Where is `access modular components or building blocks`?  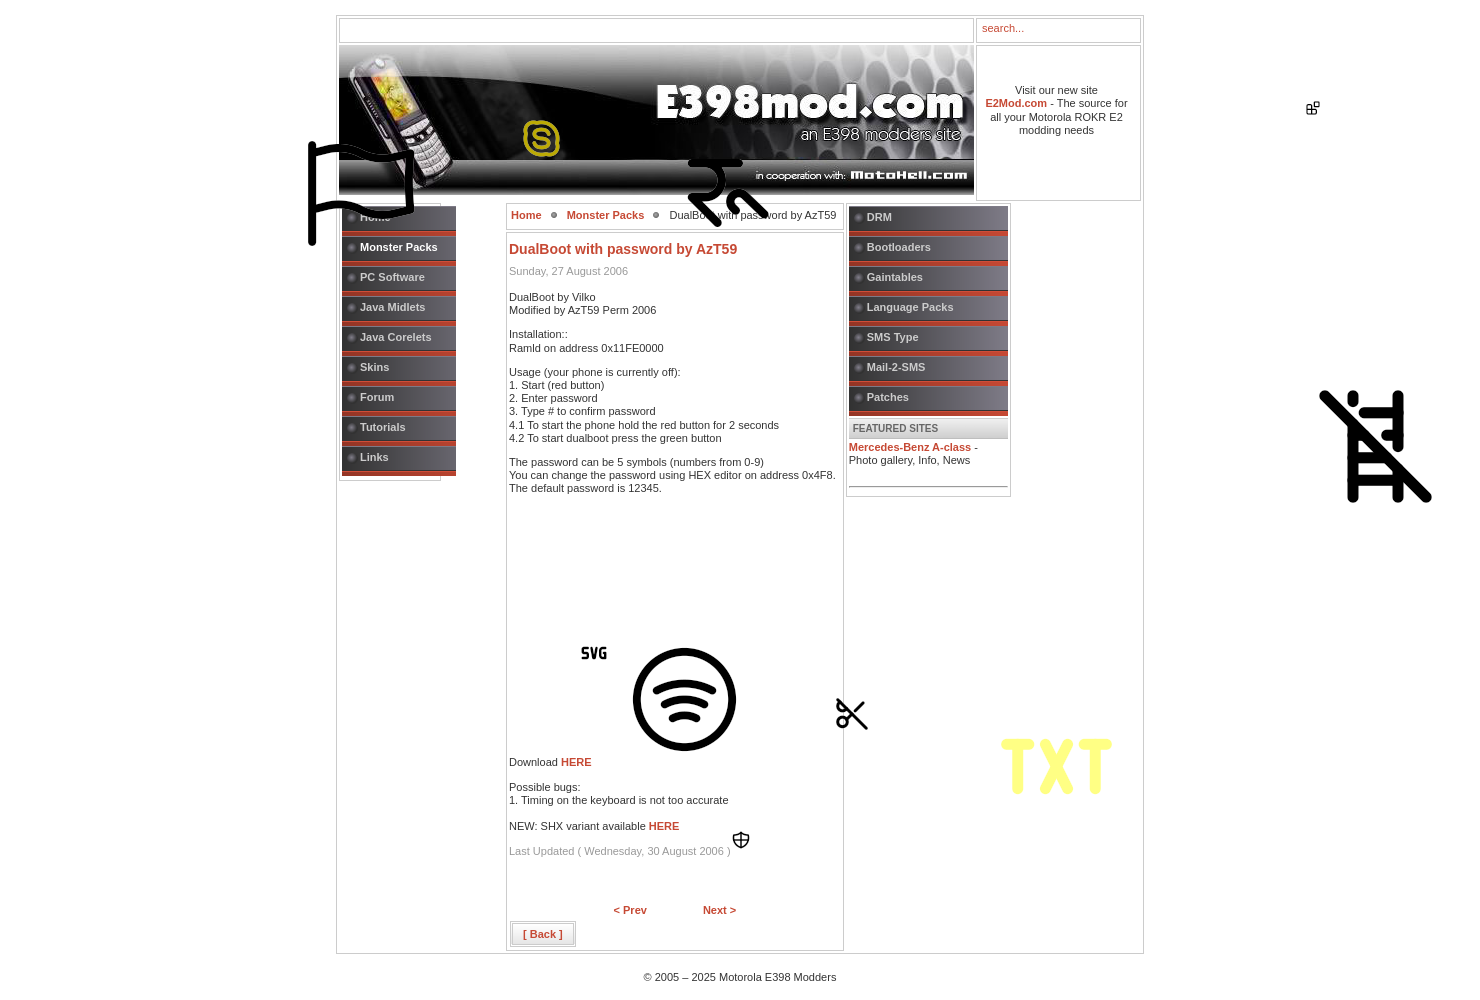 access modular components or building blocks is located at coordinates (1313, 108).